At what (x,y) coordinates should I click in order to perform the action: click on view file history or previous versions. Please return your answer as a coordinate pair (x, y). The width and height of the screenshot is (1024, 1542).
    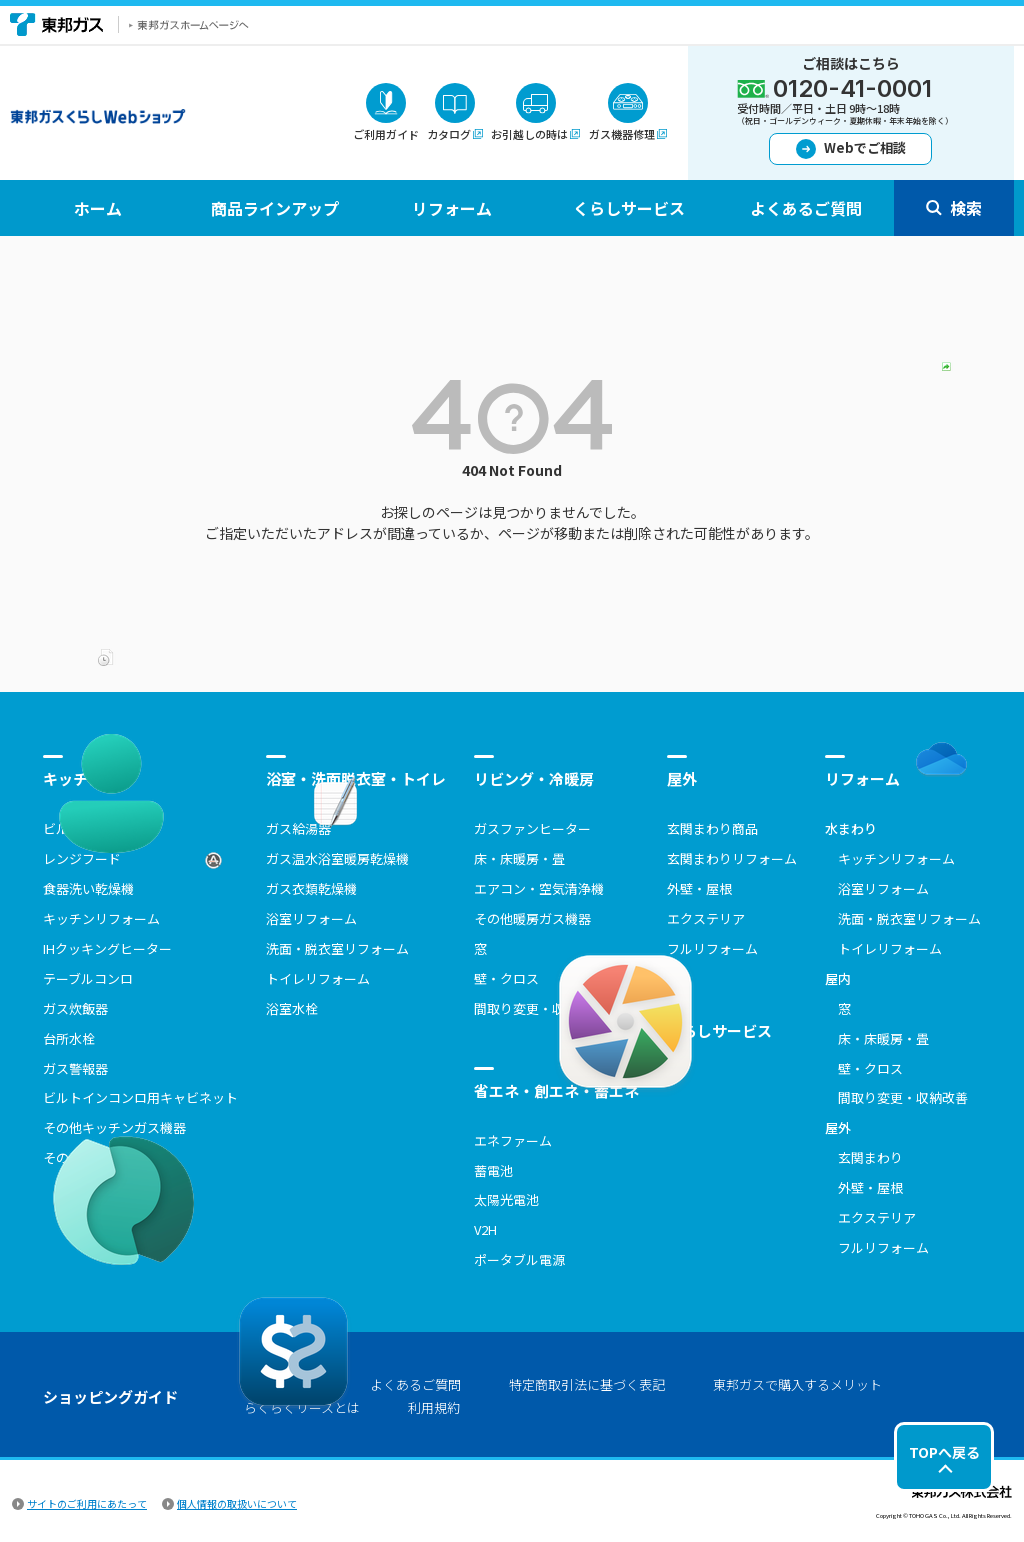
    Looking at the image, I should click on (107, 657).